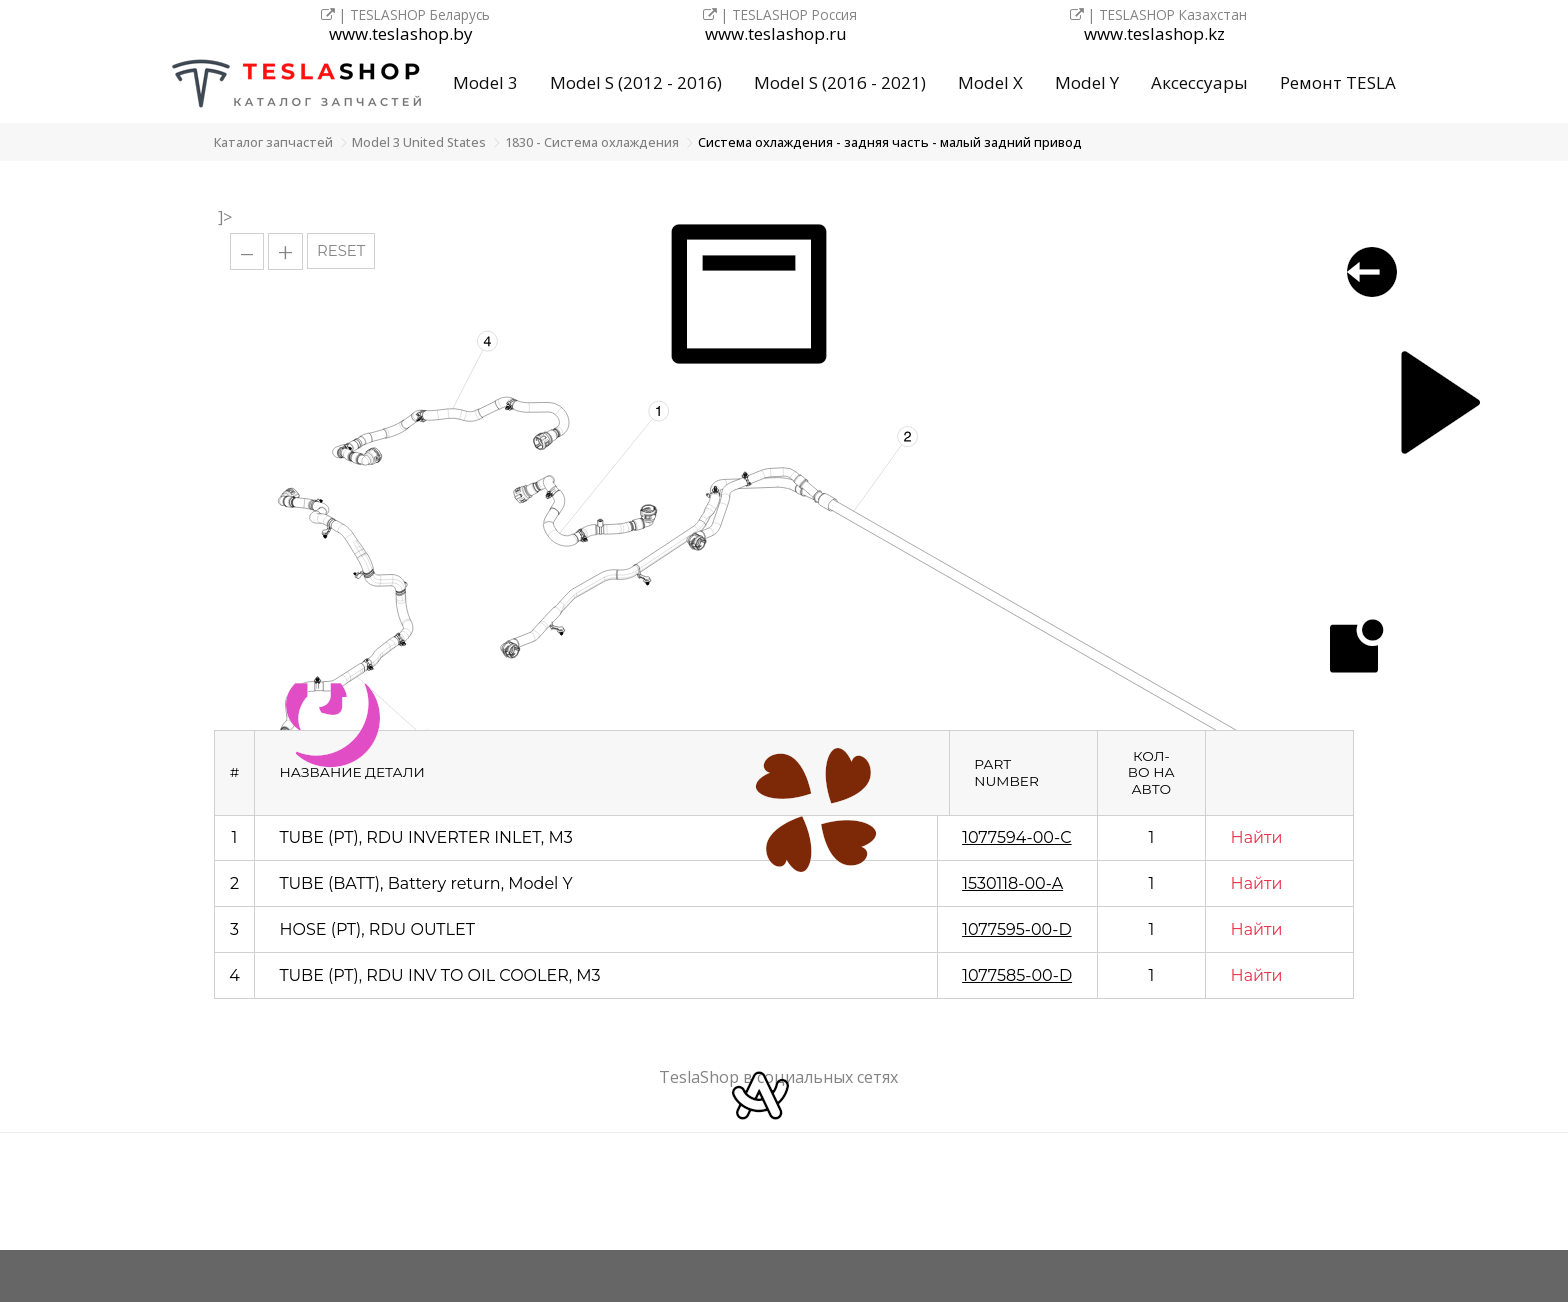  Describe the element at coordinates (1372, 272) in the screenshot. I see `log out of your account` at that location.